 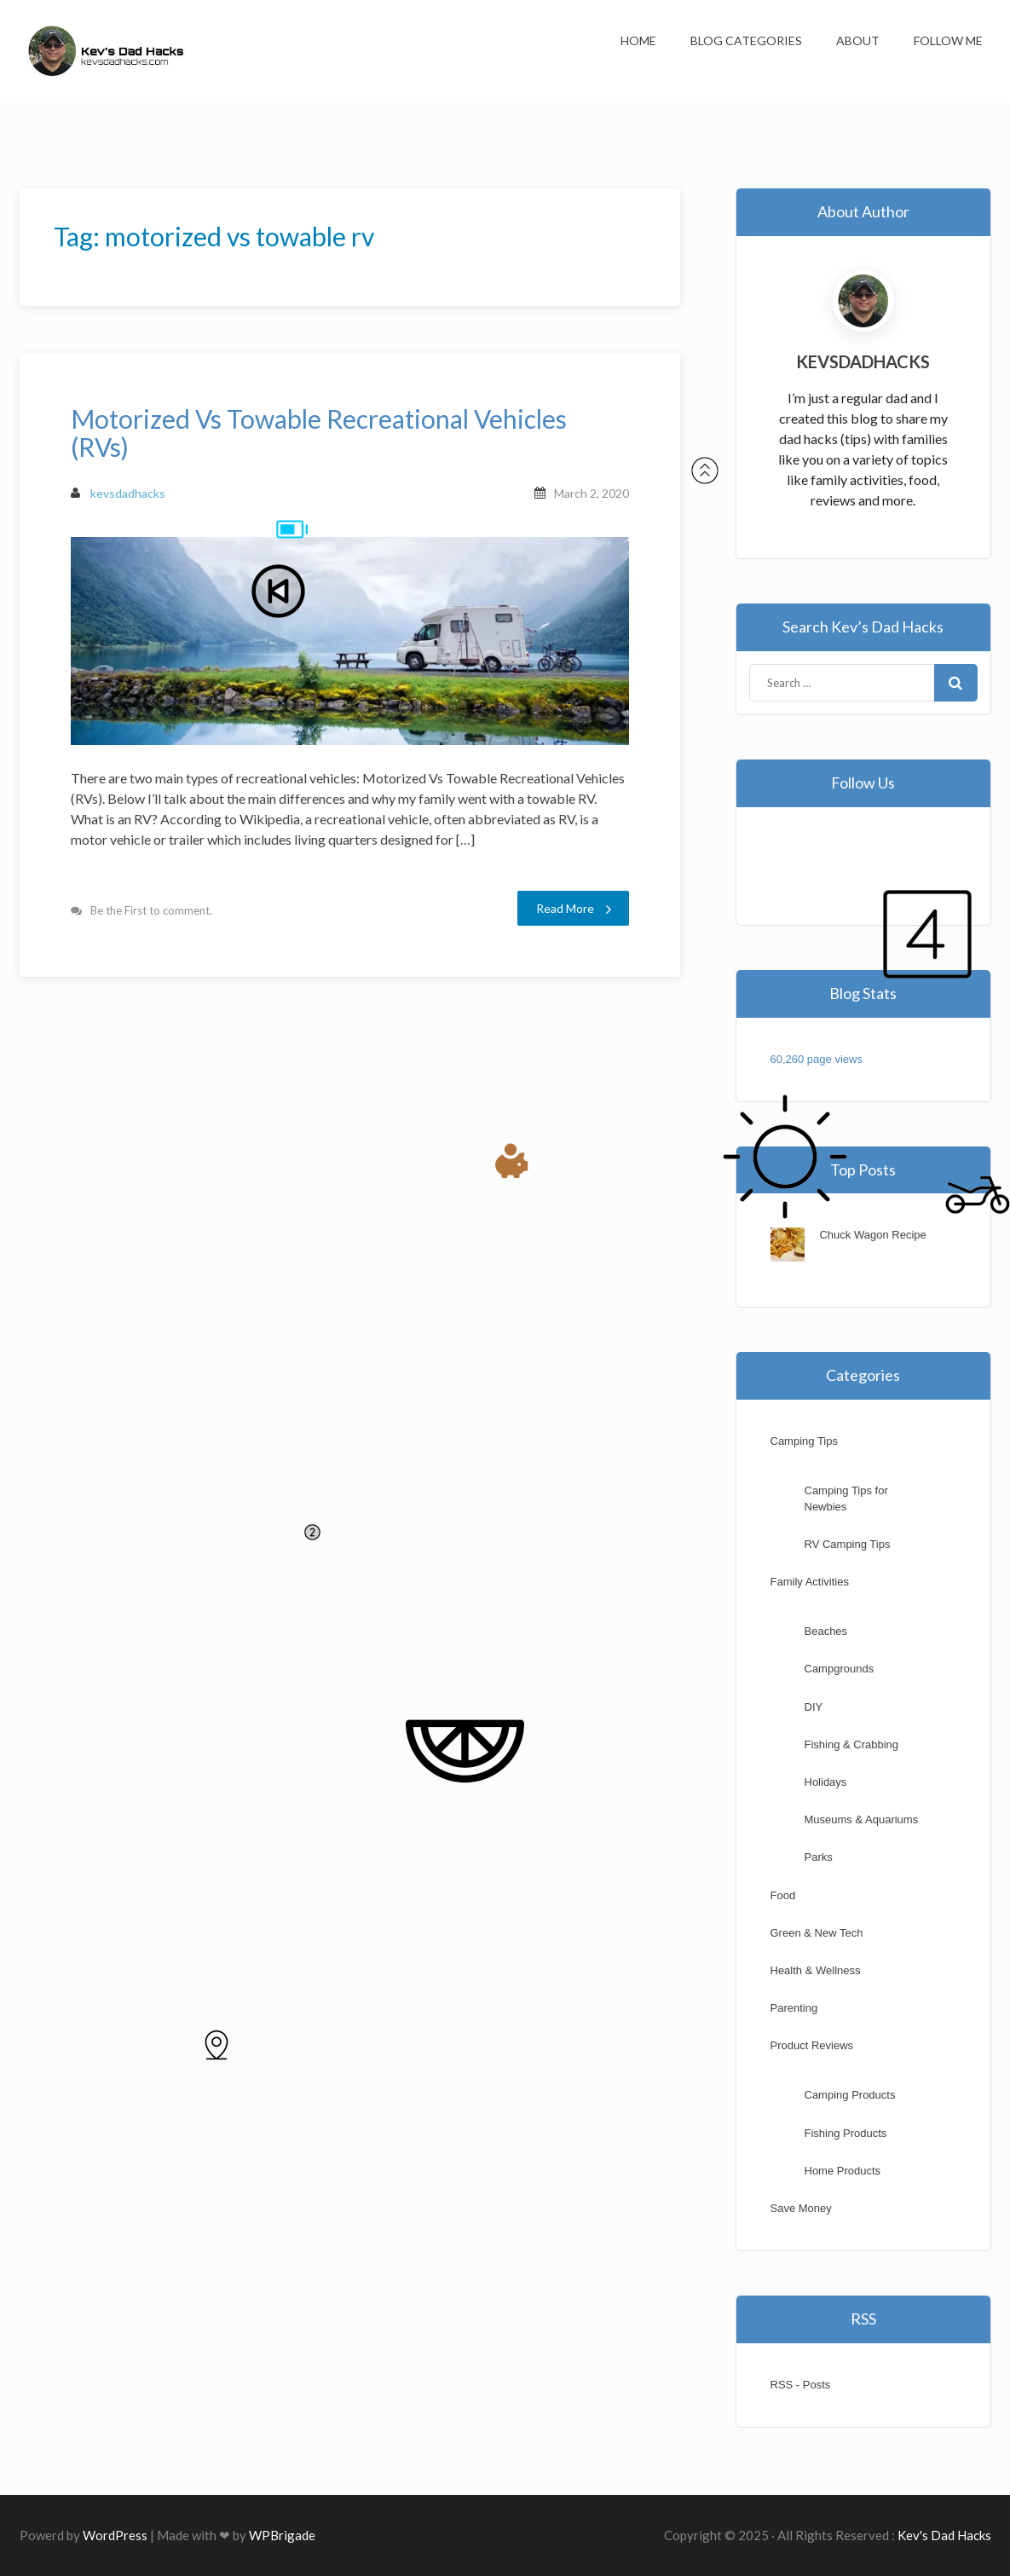 What do you see at coordinates (278, 591) in the screenshot?
I see `skip to previous track` at bounding box center [278, 591].